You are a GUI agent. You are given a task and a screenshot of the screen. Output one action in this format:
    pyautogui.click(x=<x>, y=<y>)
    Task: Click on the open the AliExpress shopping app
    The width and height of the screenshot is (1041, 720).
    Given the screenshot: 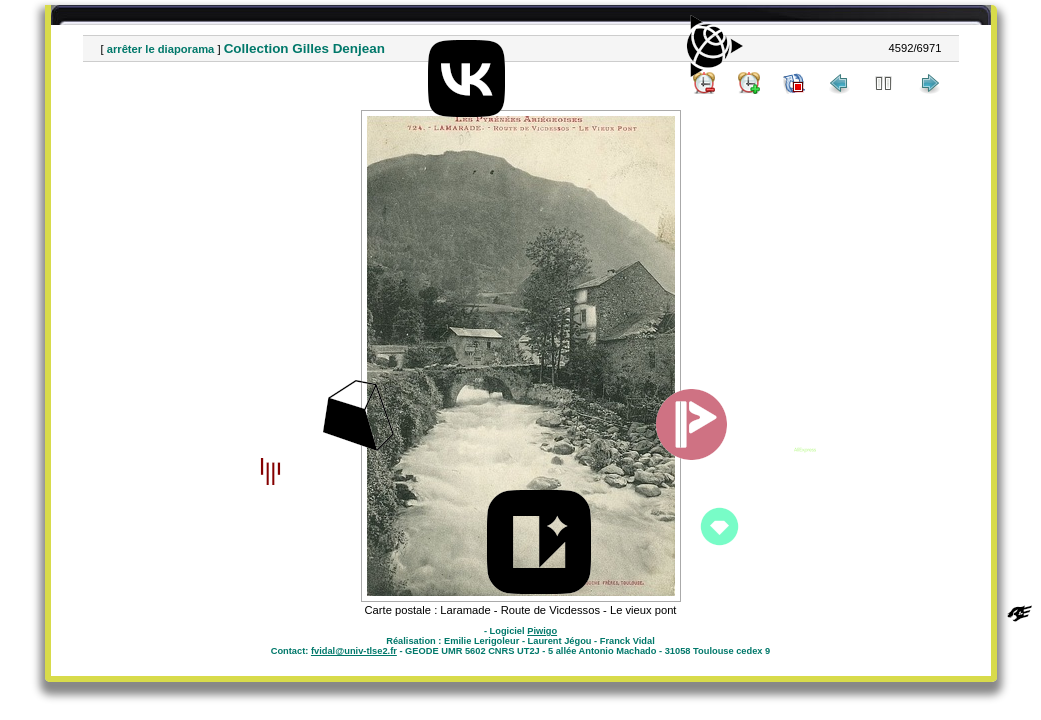 What is the action you would take?
    pyautogui.click(x=805, y=450)
    